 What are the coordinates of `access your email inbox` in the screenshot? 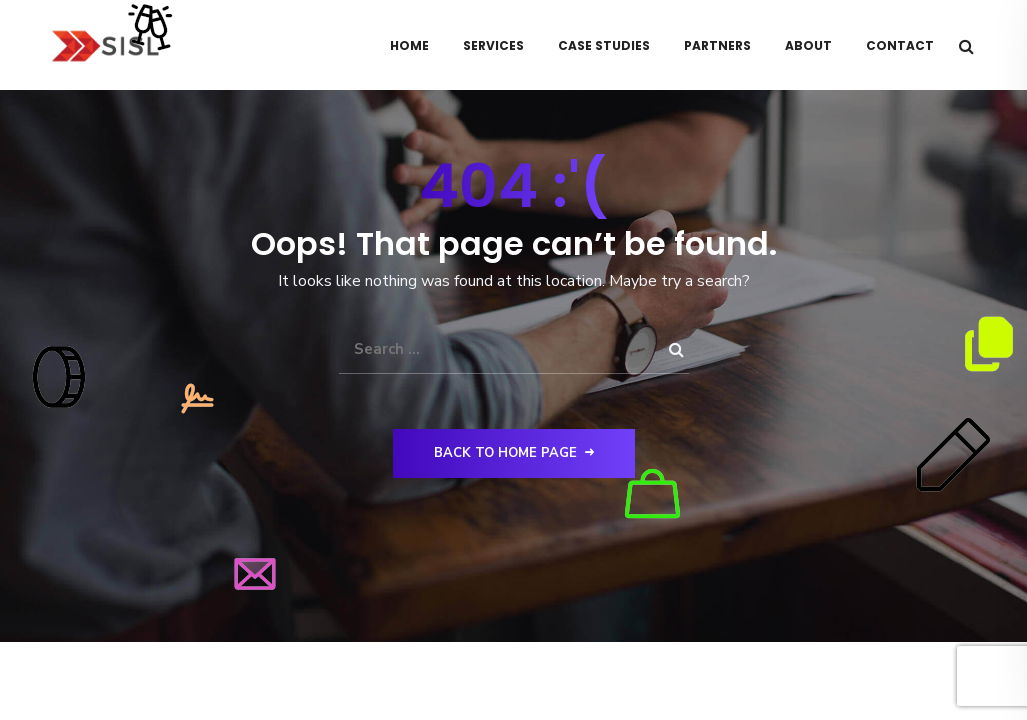 It's located at (255, 574).